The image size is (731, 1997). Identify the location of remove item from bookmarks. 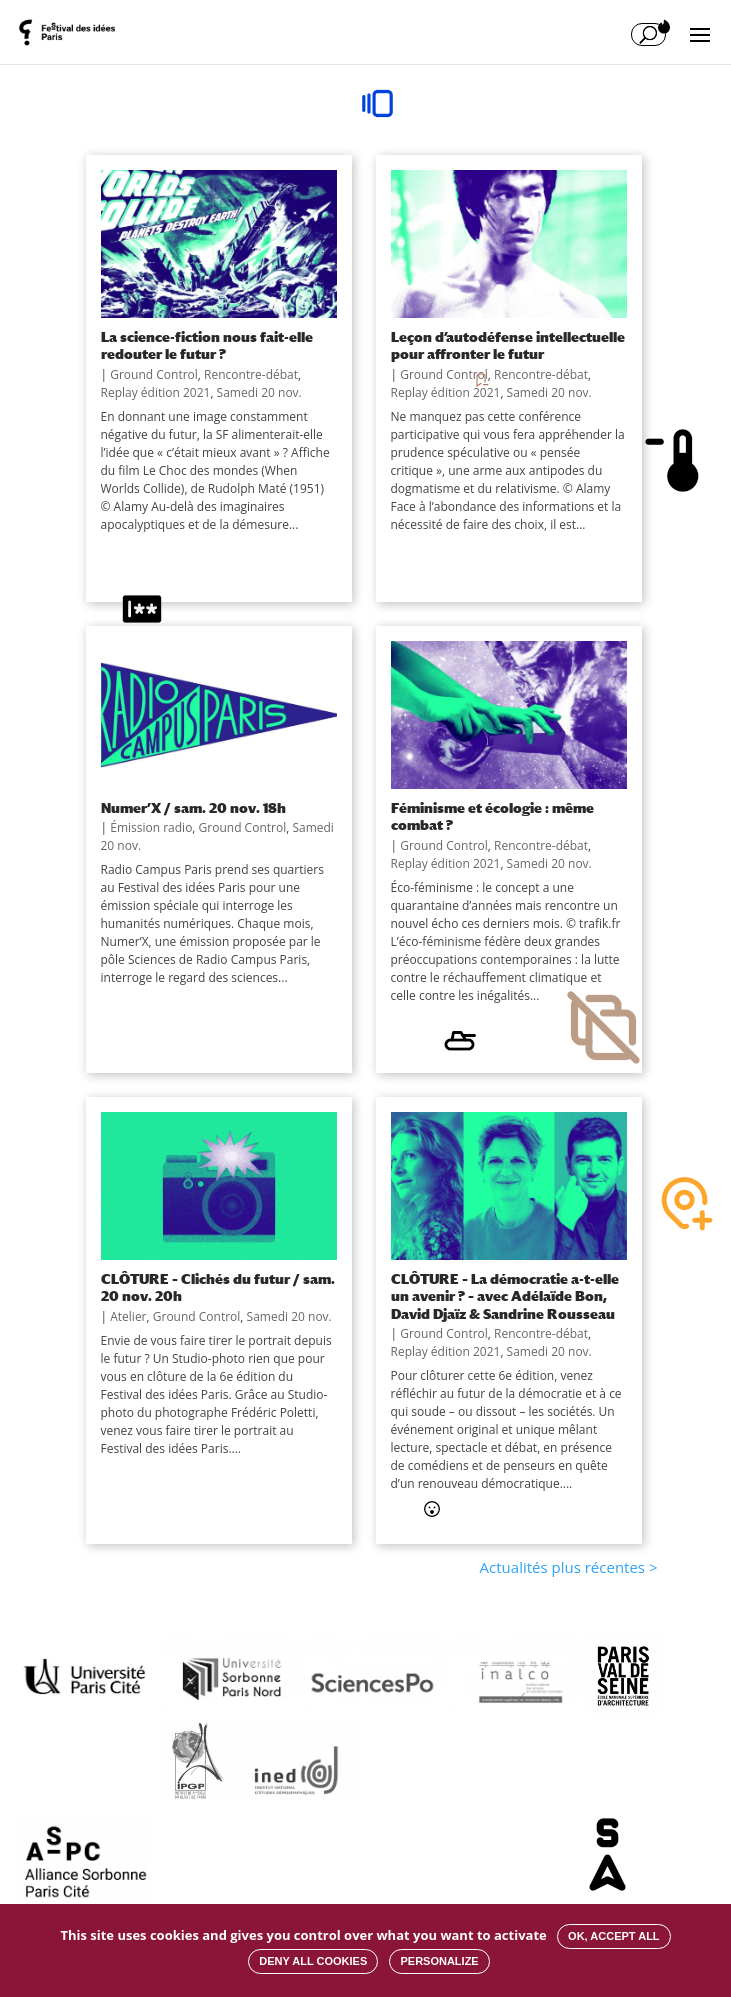
(481, 380).